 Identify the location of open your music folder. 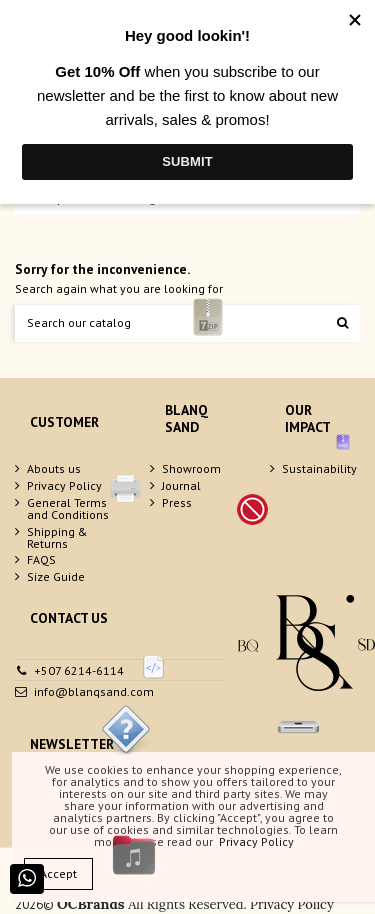
(134, 855).